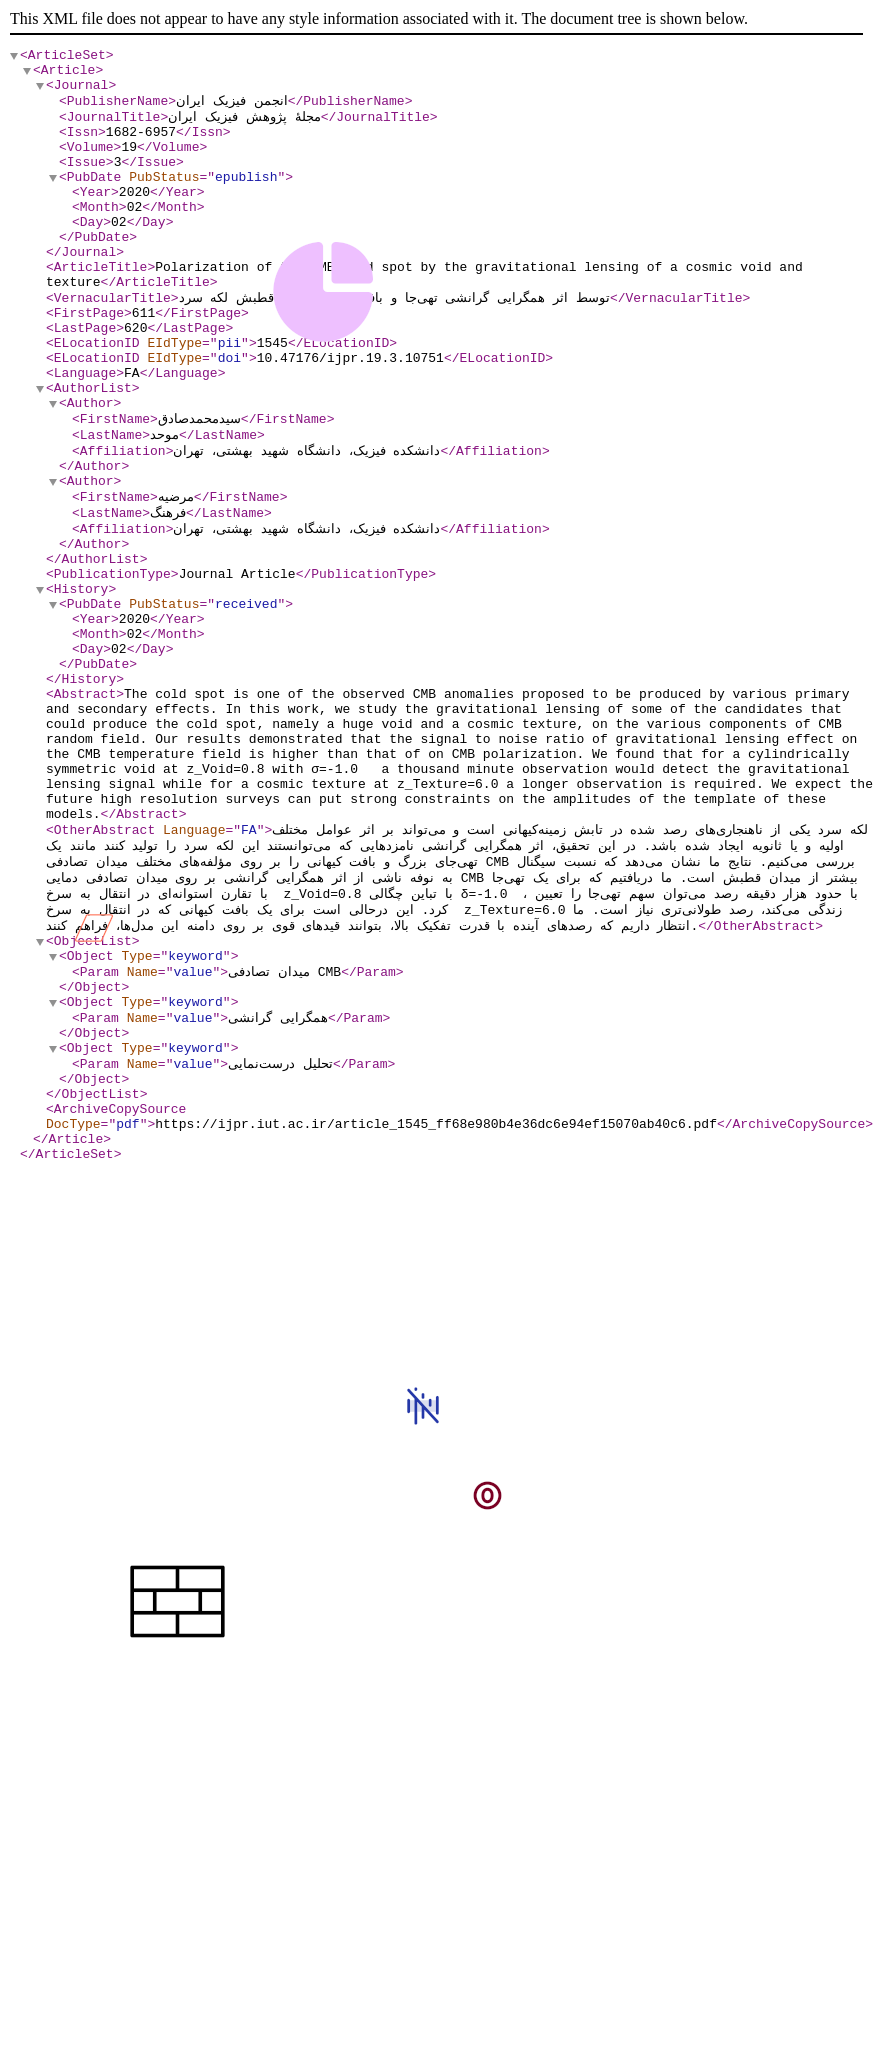 Image resolution: width=873 pixels, height=2064 pixels. I want to click on view analytics or statistics, so click(323, 292).